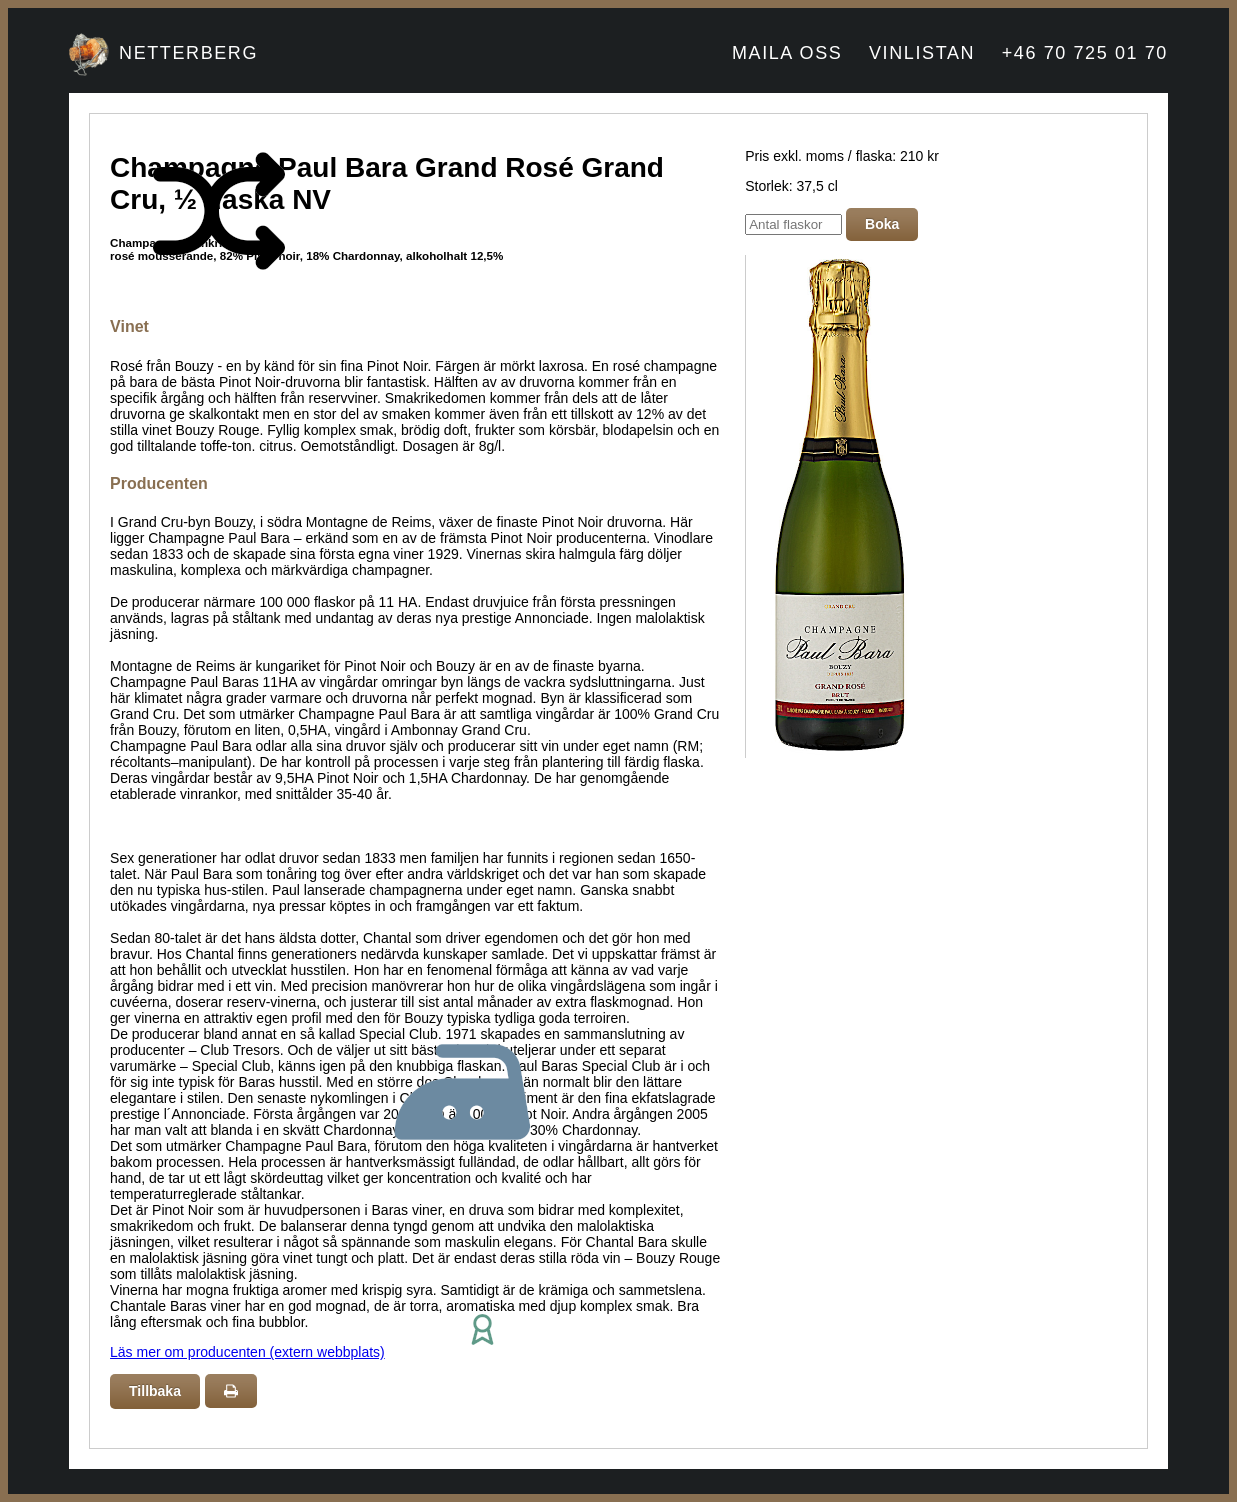 This screenshot has width=1237, height=1502. I want to click on select ironing or fabric care settings, so click(463, 1092).